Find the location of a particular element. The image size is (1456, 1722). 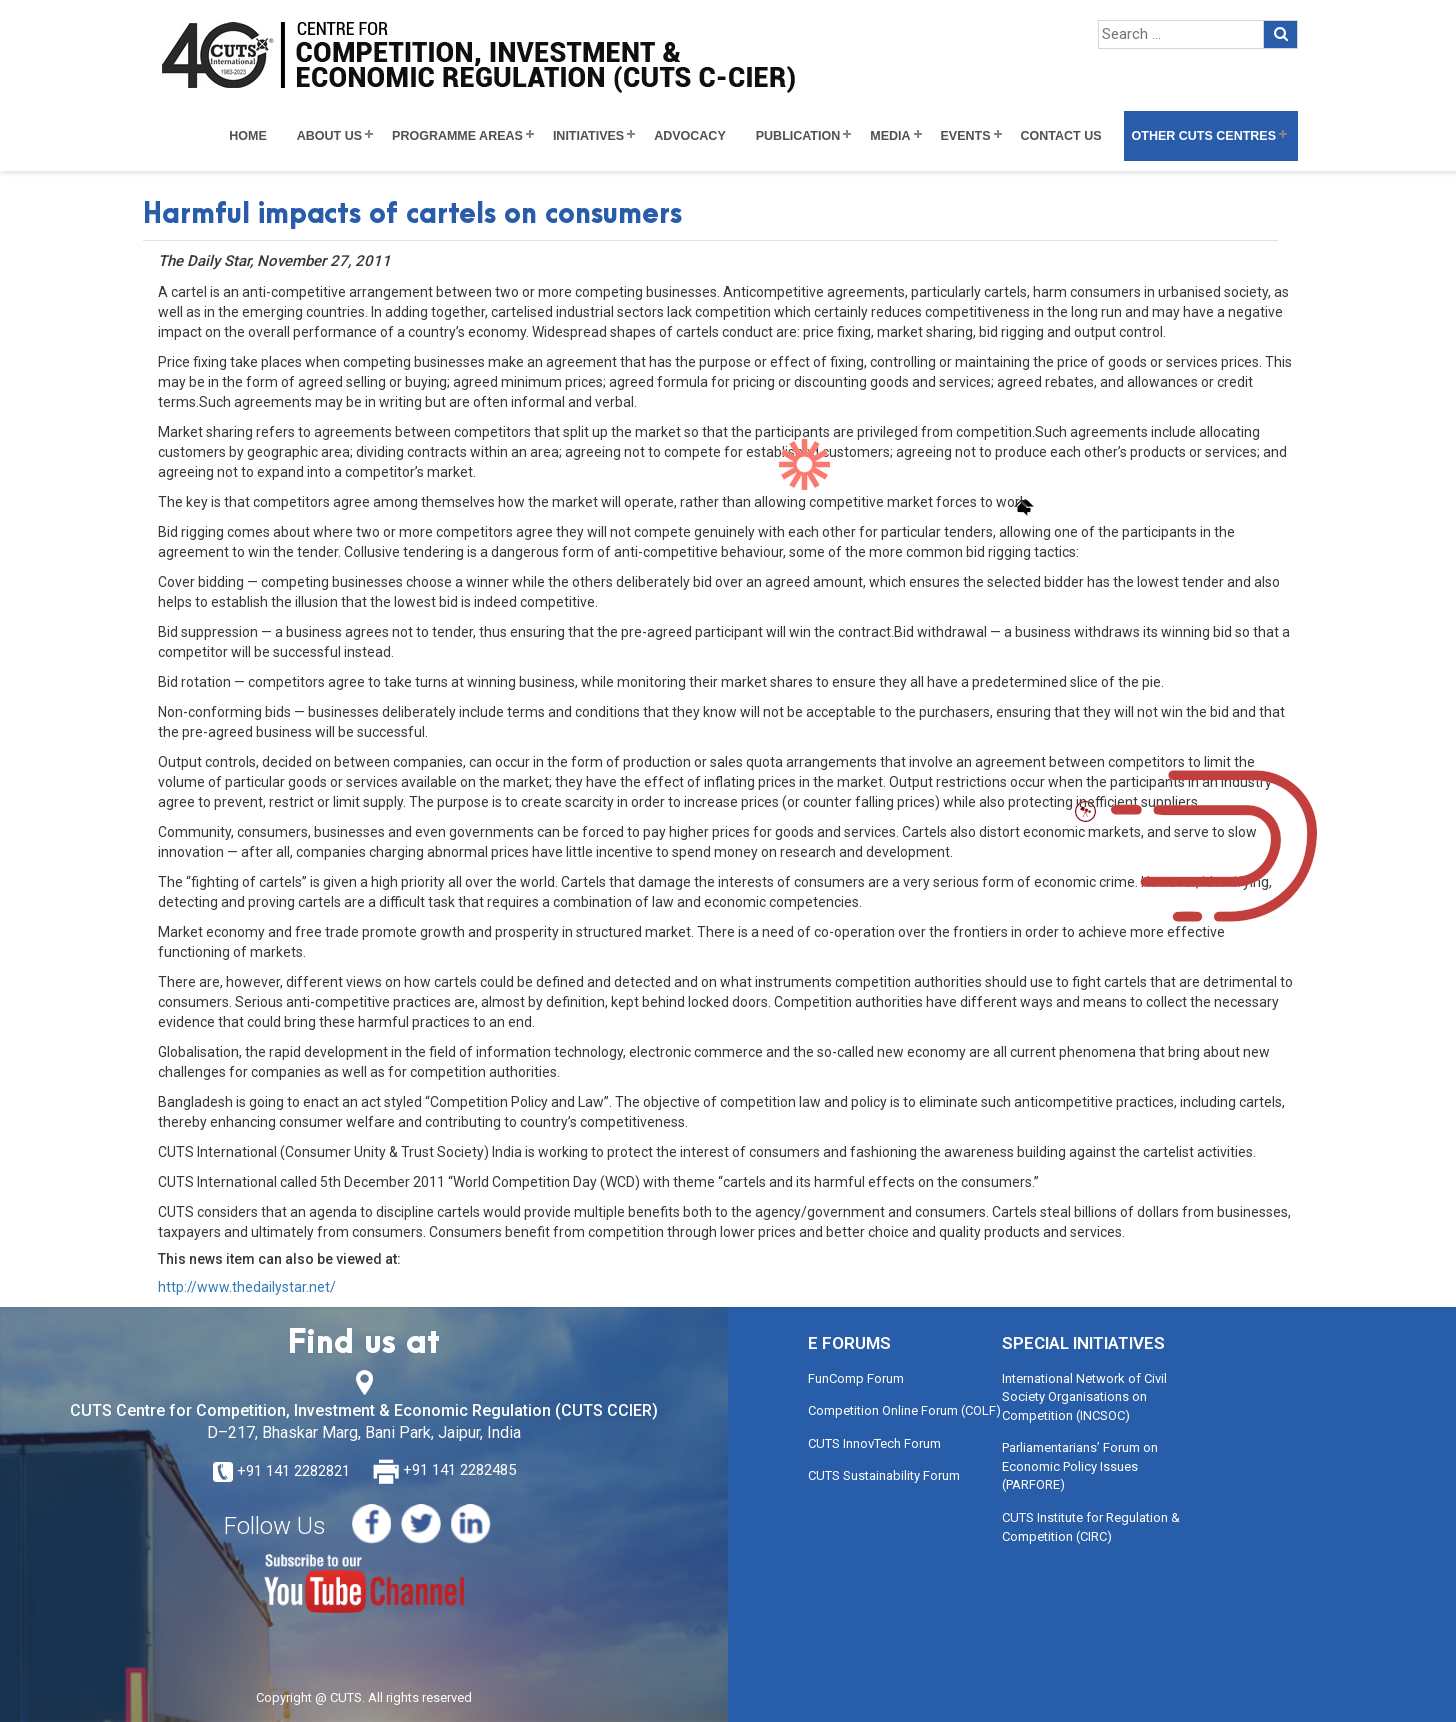

open the HomeAdvisor app is located at coordinates (1024, 508).